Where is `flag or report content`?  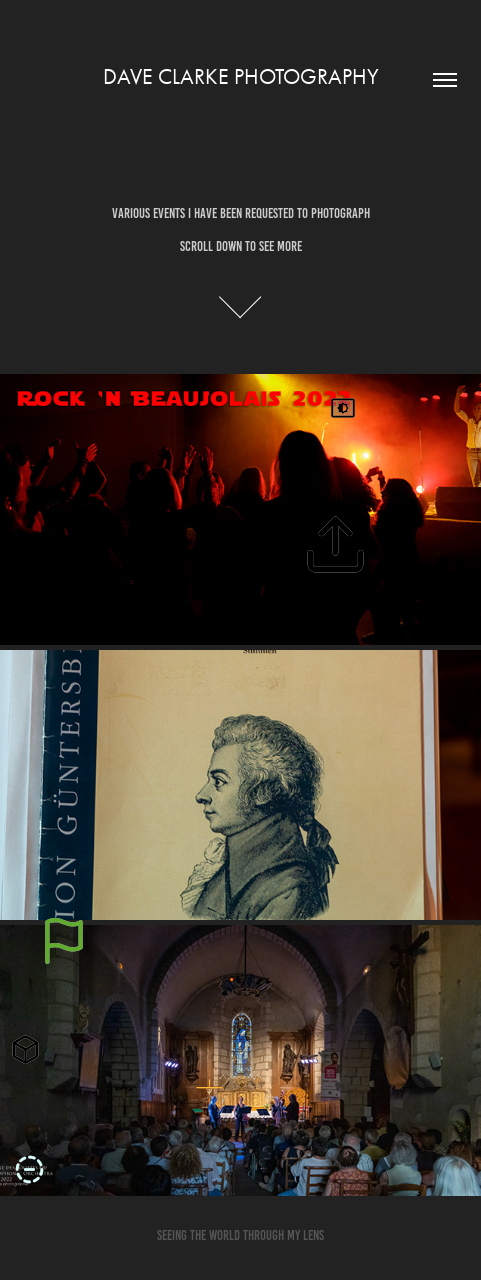
flag or report content is located at coordinates (64, 941).